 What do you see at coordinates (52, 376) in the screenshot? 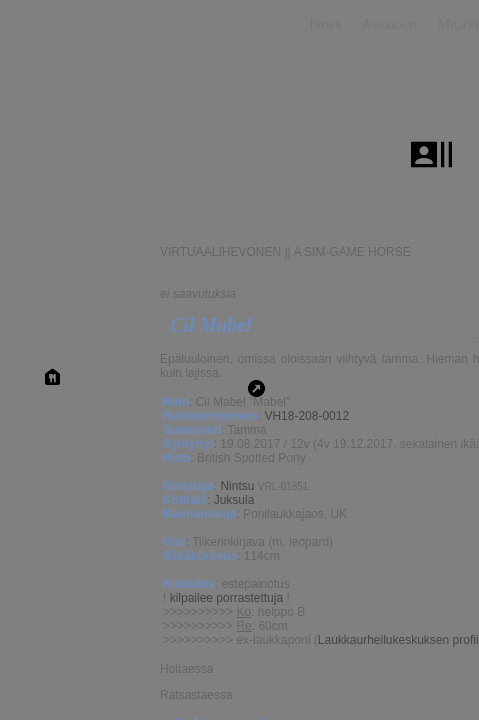
I see `find nearby food banks or food assistance` at bounding box center [52, 376].